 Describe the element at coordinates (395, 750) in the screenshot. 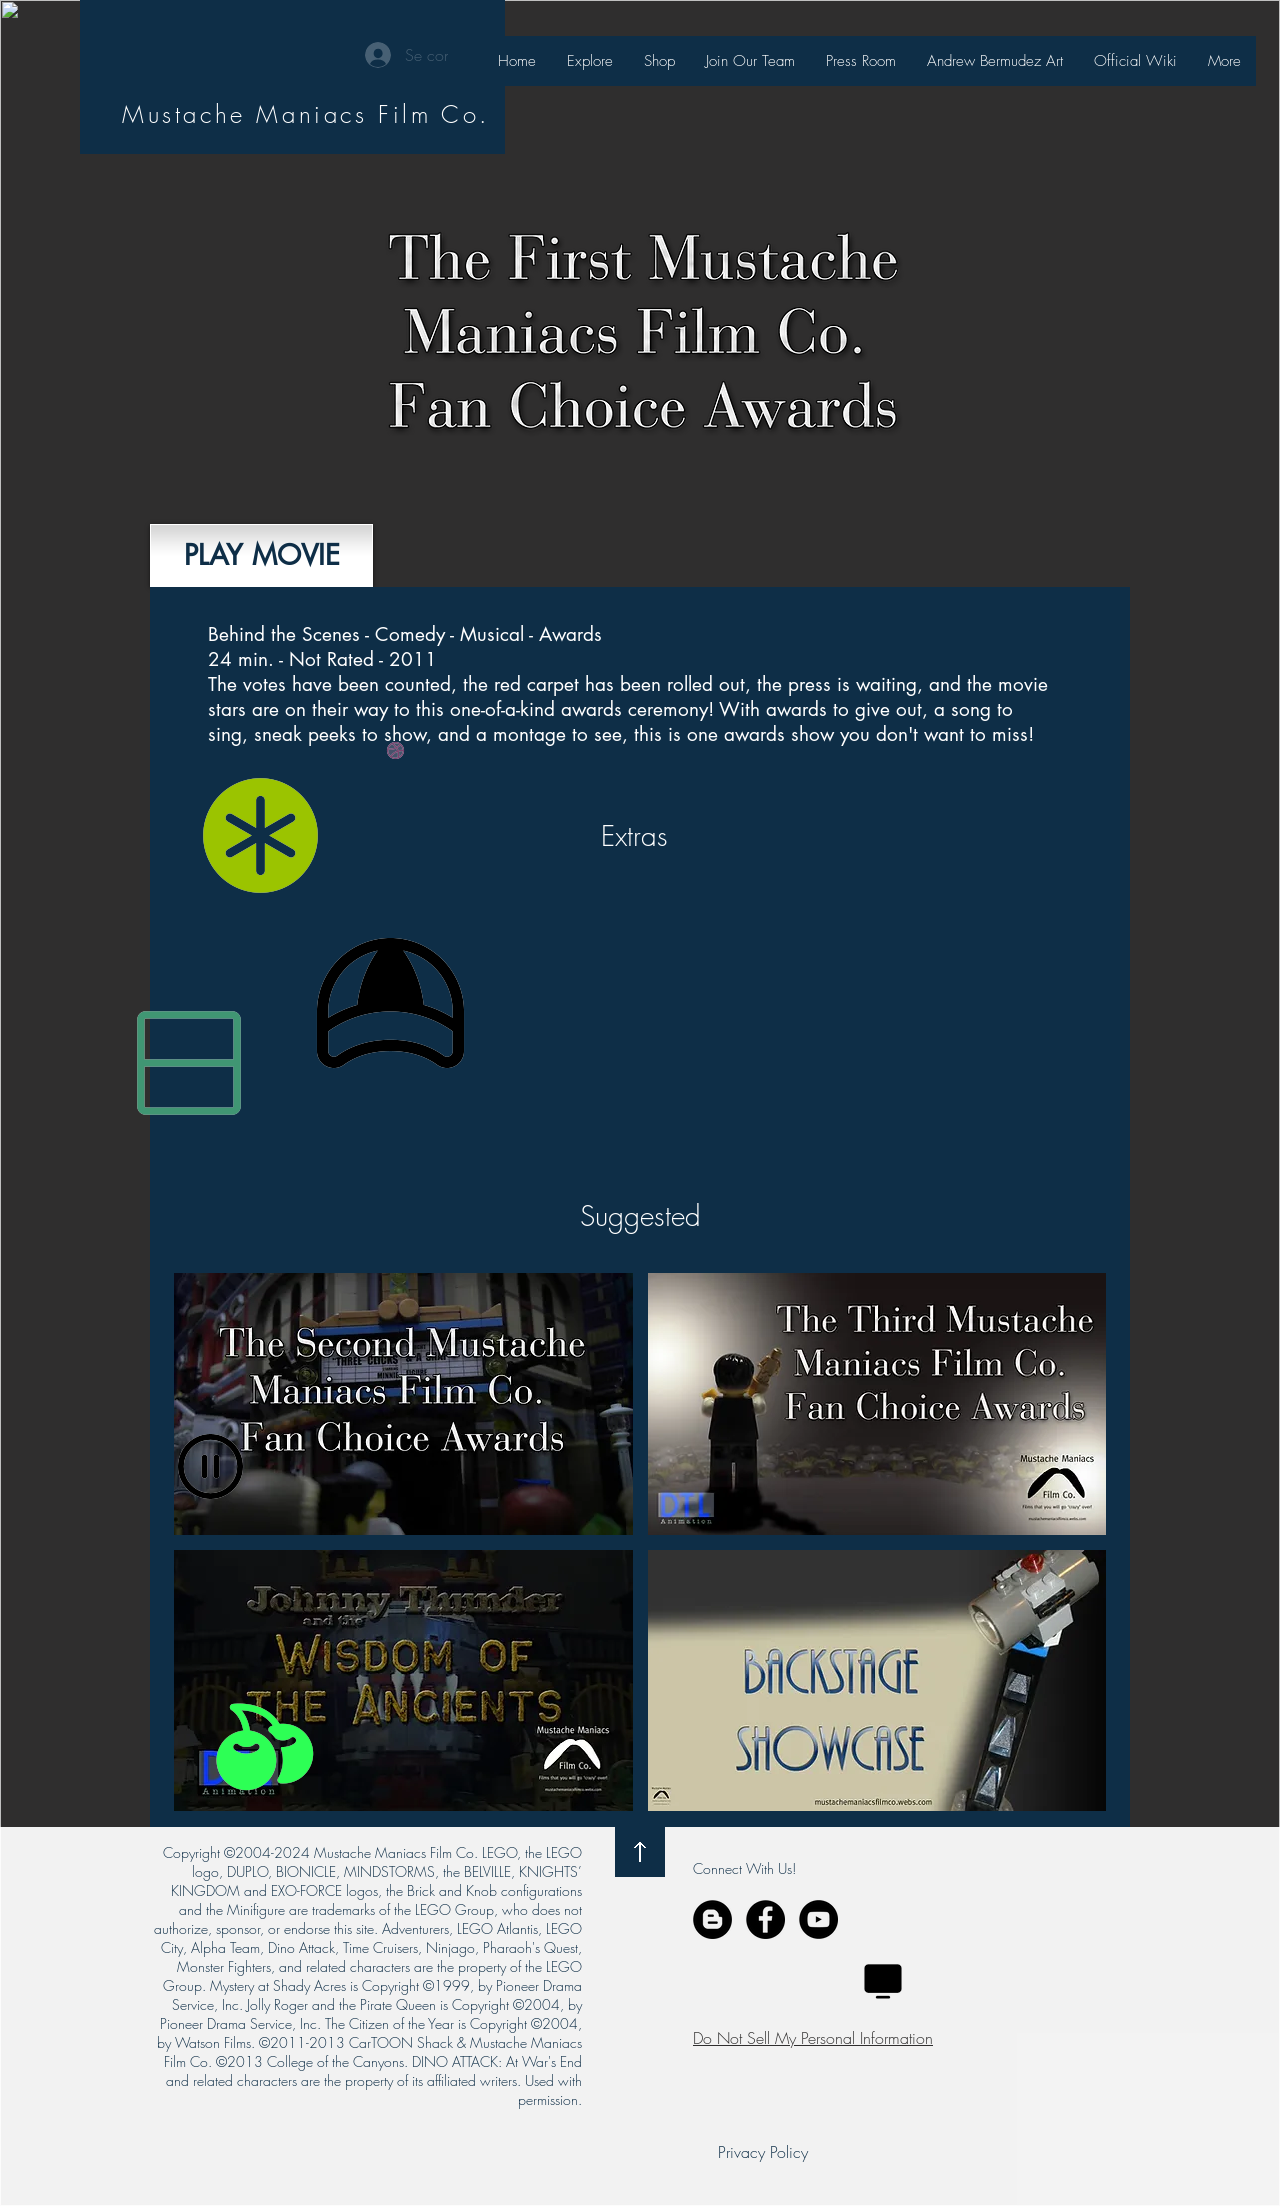

I see `visit dribbble profile or portfolio` at that location.